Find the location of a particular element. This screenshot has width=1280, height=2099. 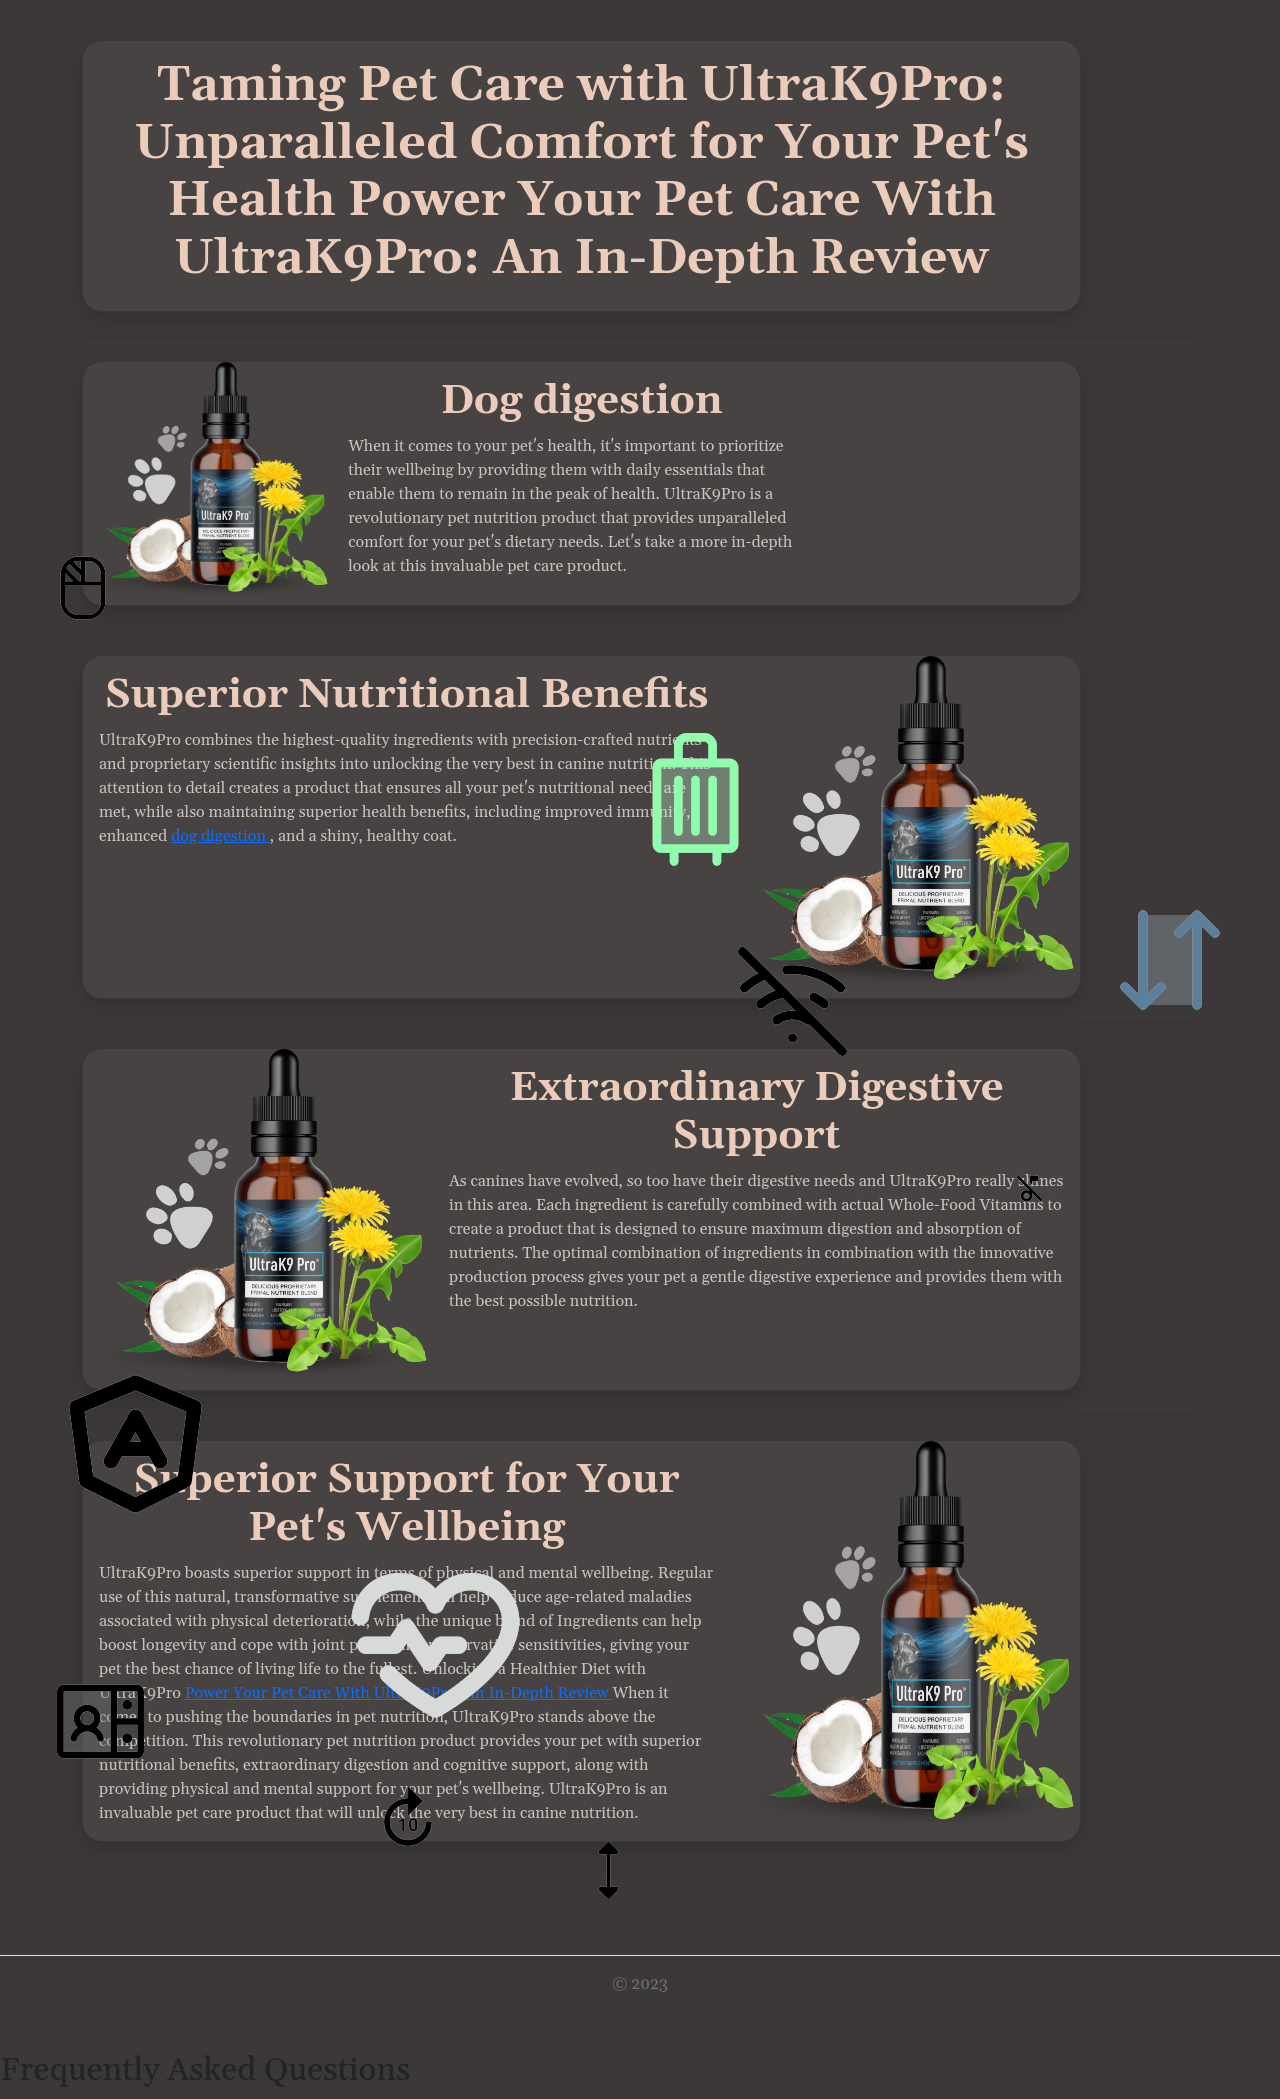

adjust height or vertical size is located at coordinates (608, 1870).